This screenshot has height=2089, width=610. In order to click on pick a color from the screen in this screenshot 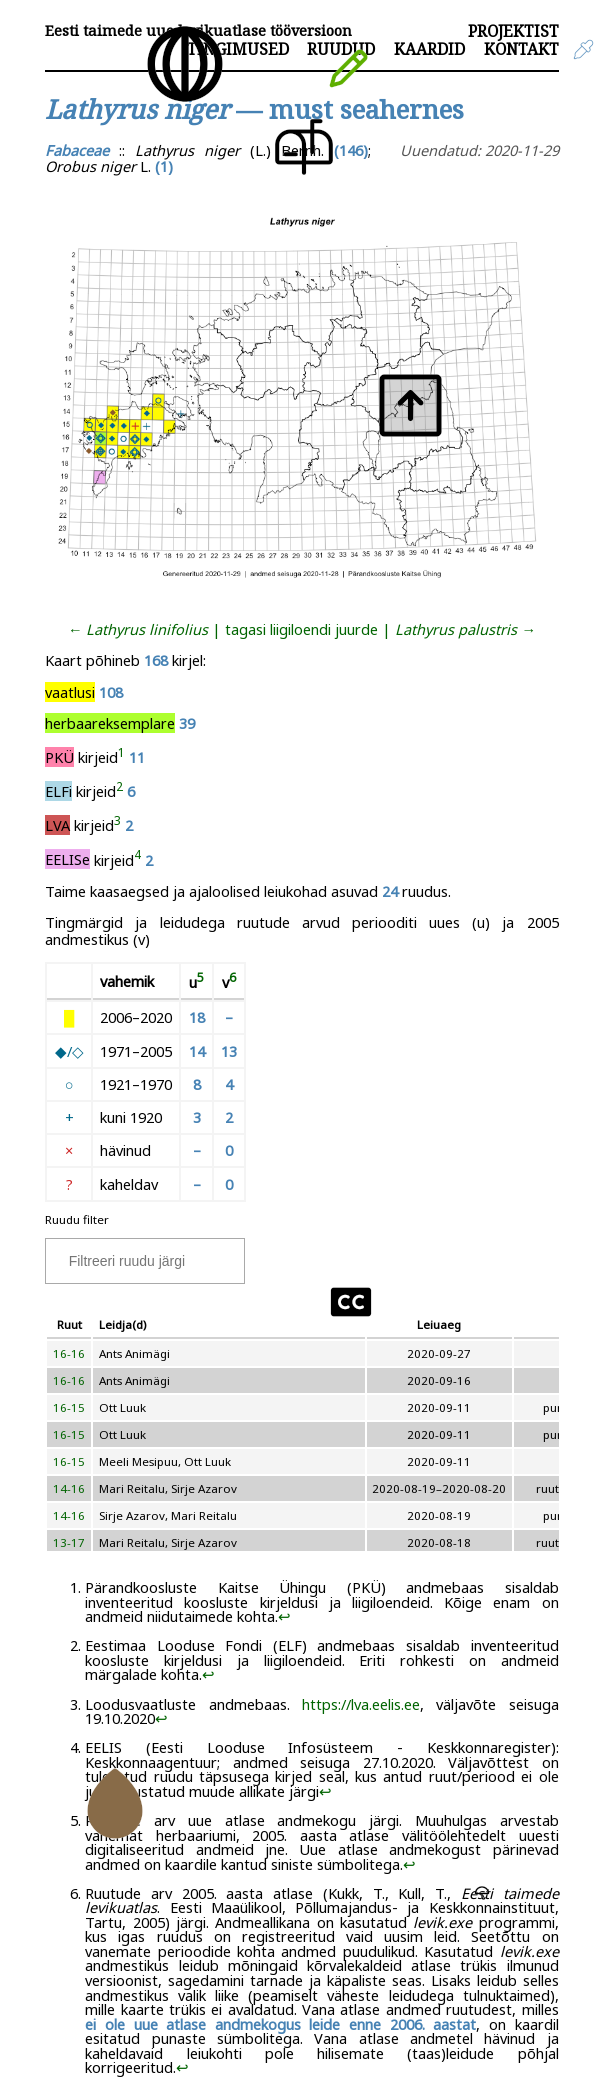, I will do `click(583, 49)`.